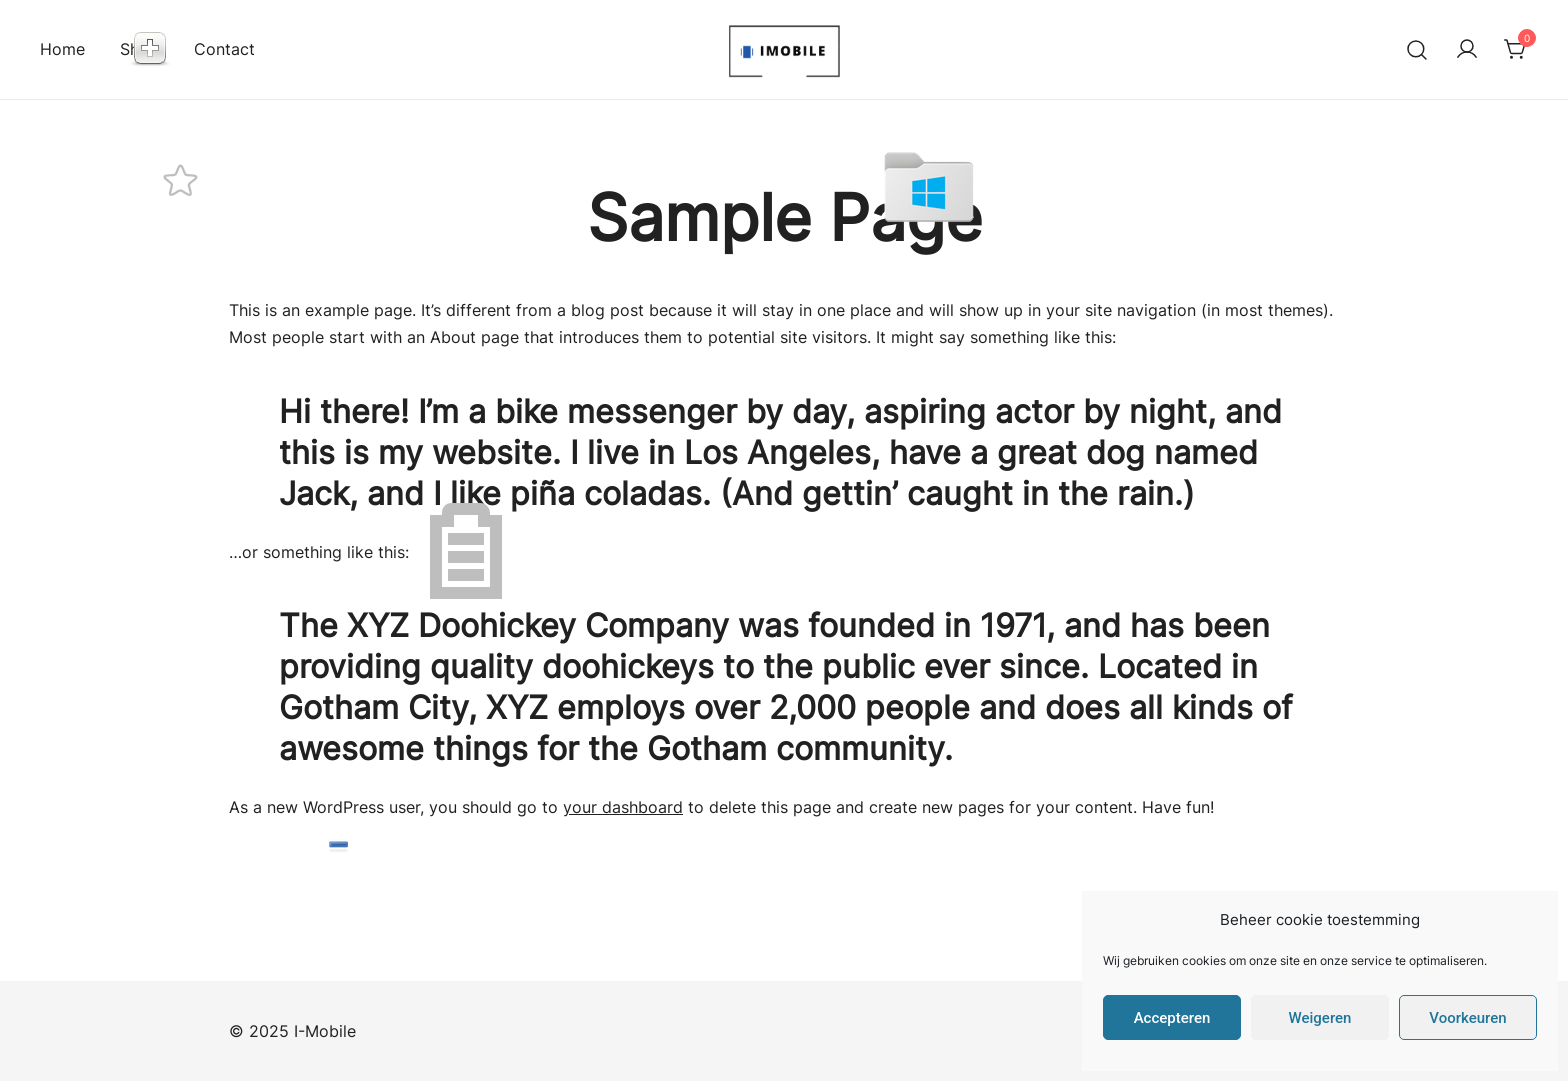  Describe the element at coordinates (928, 189) in the screenshot. I see `open windows 8 system folder` at that location.